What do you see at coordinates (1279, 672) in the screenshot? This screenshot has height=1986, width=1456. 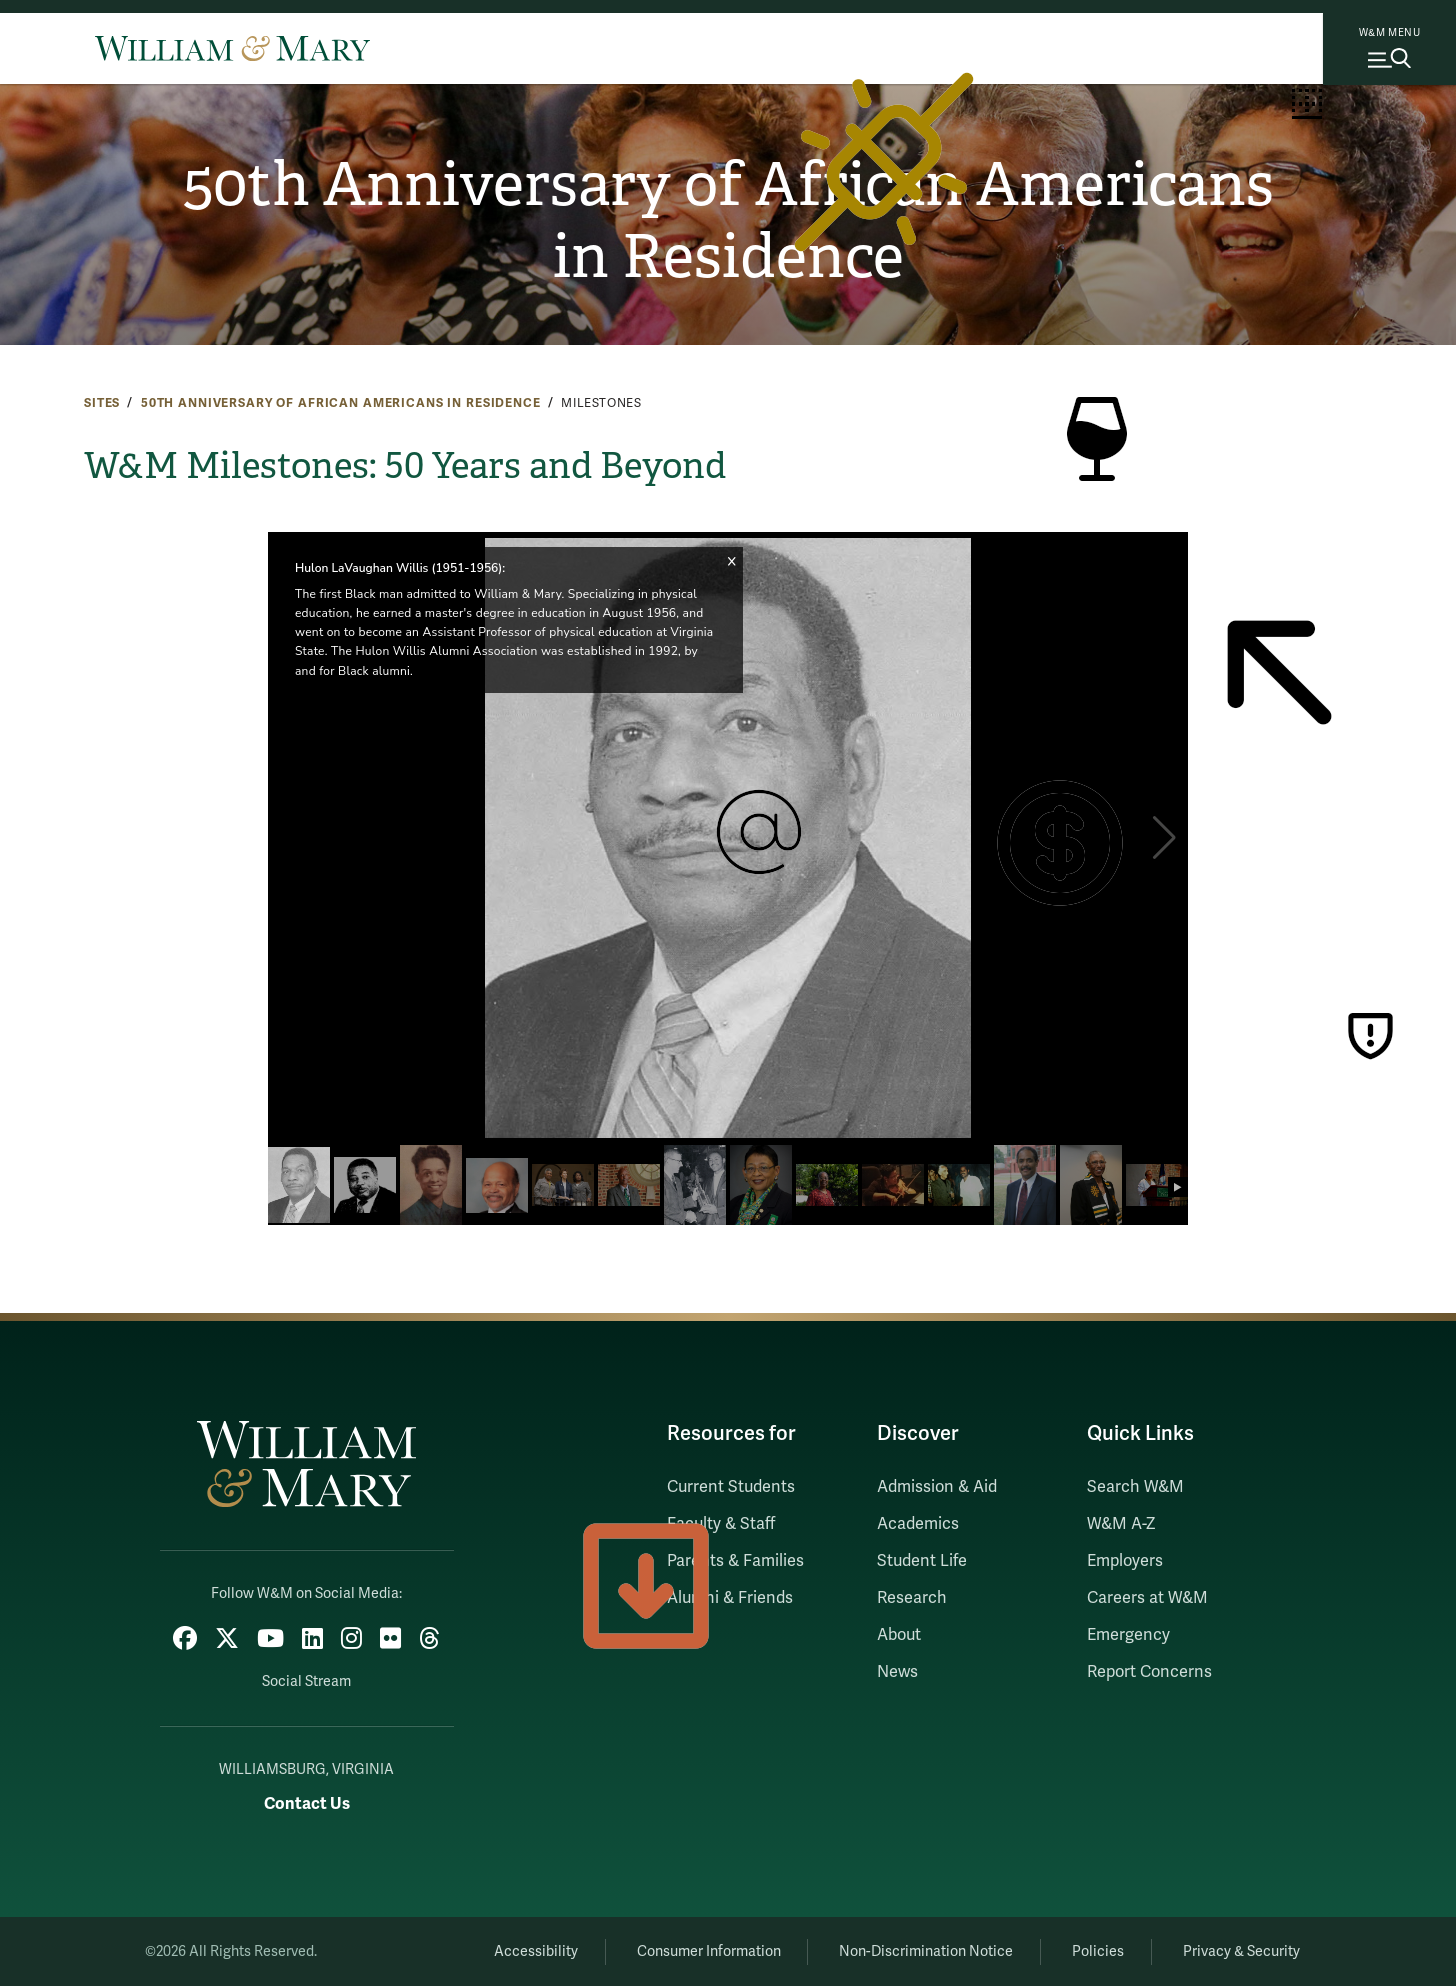 I see `navigate back or return to previous screen` at bounding box center [1279, 672].